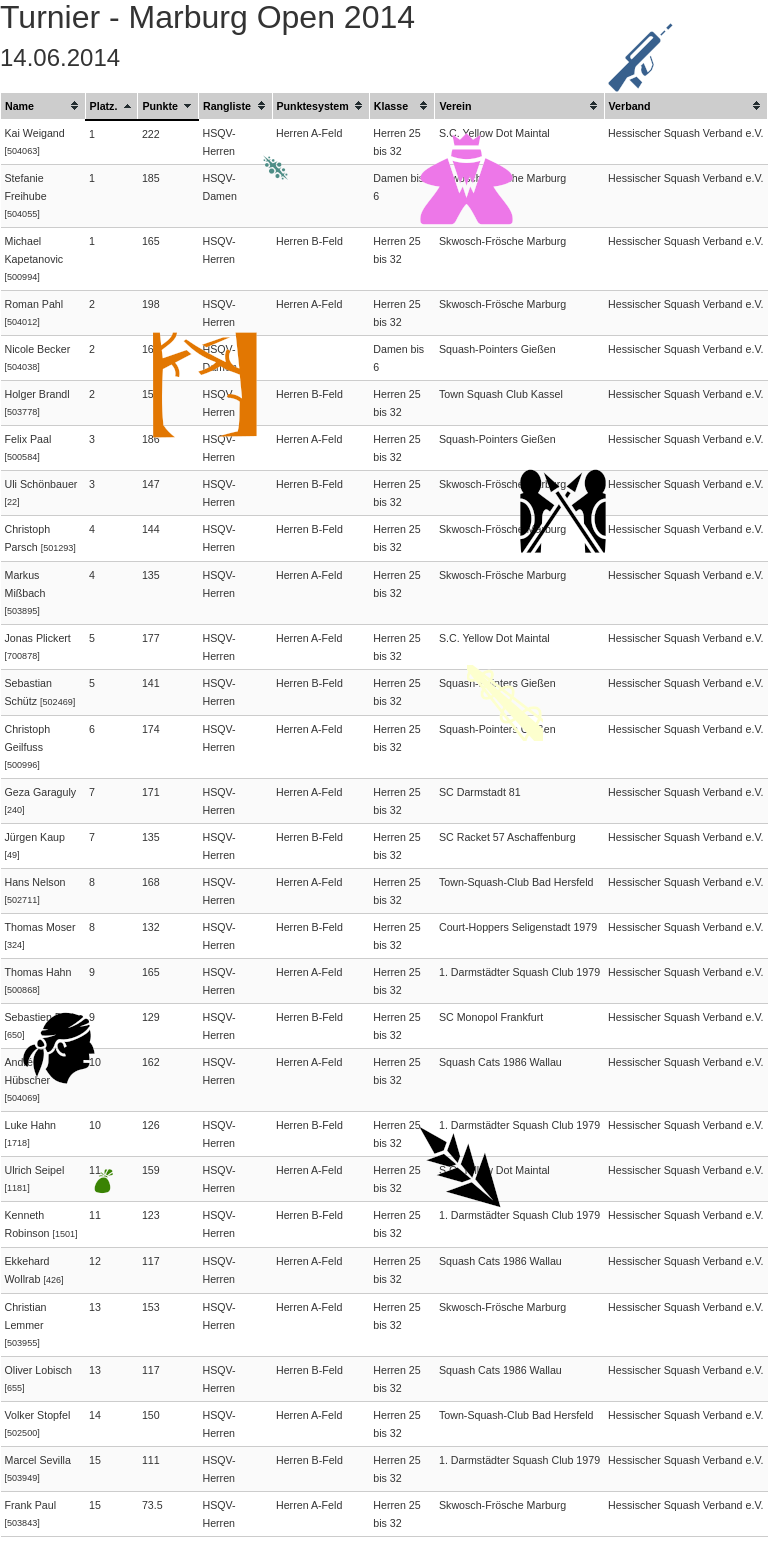  I want to click on select bandana accessory for character customization, so click(59, 1049).